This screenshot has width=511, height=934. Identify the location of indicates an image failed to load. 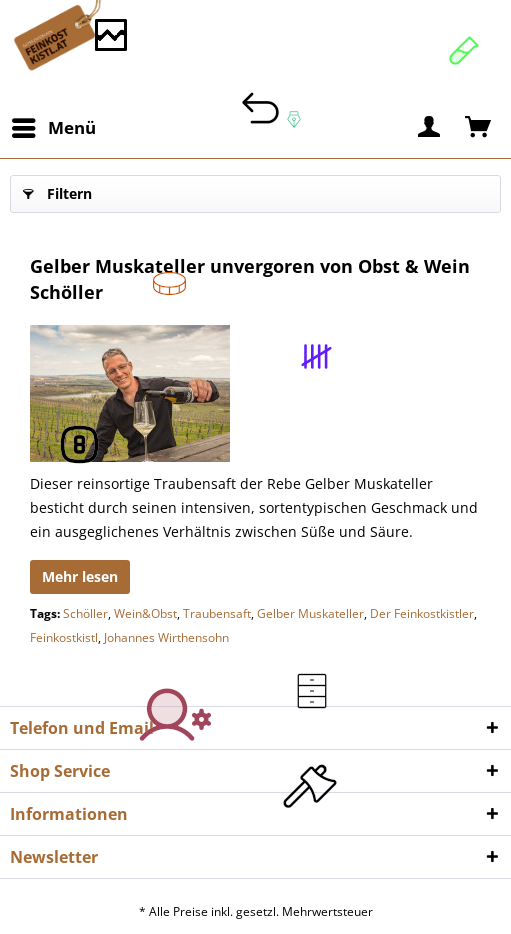
(111, 35).